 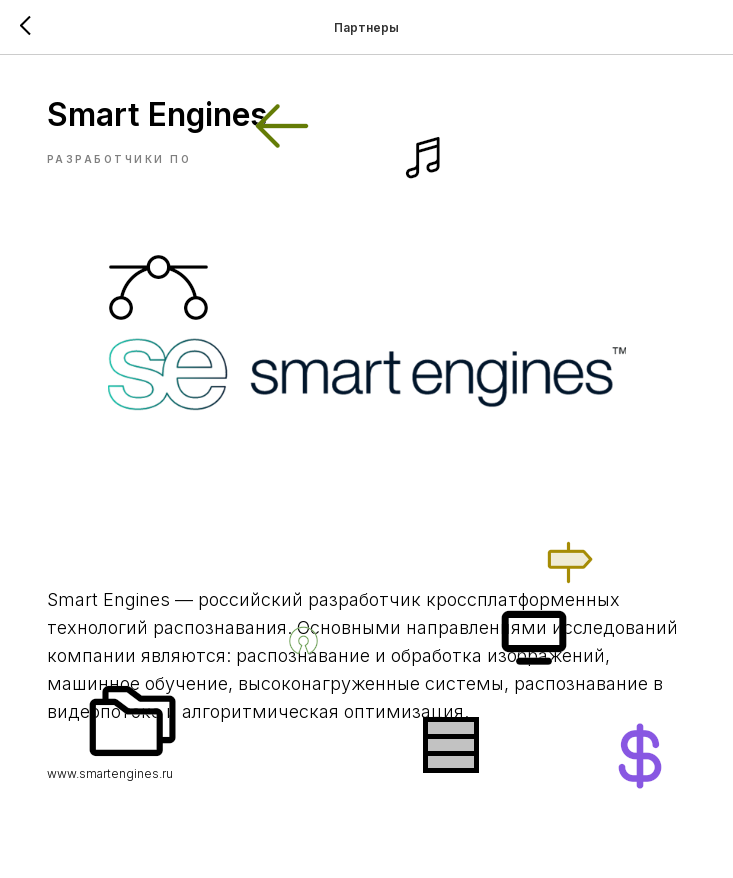 What do you see at coordinates (534, 636) in the screenshot?
I see `access TV or video streaming` at bounding box center [534, 636].